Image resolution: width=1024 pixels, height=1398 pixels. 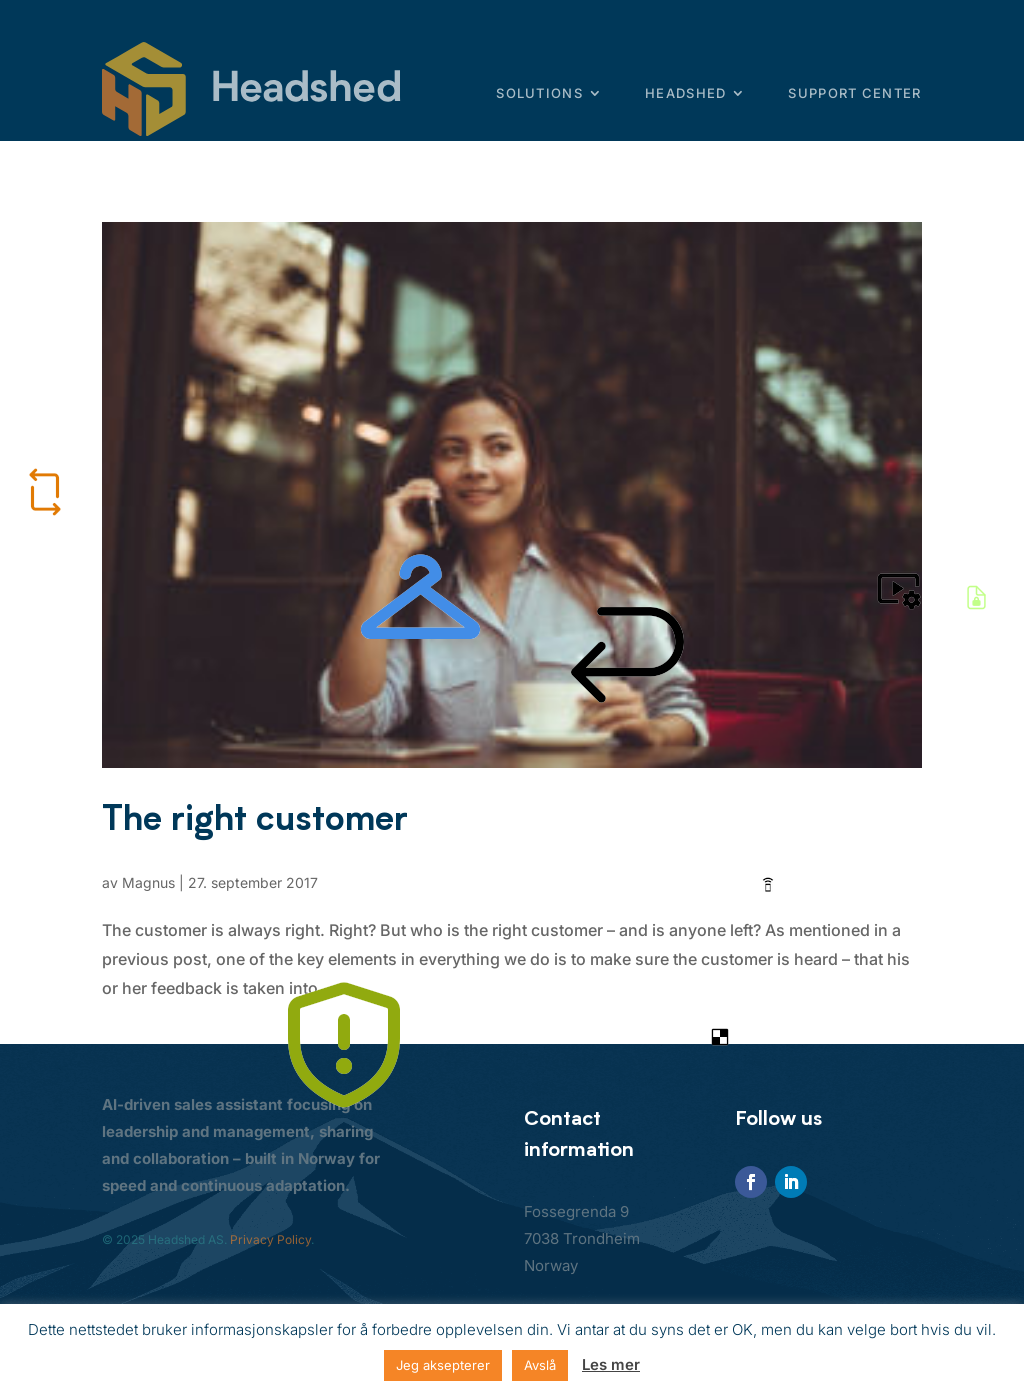 What do you see at coordinates (720, 1037) in the screenshot?
I see `indicates transparency in image editing software` at bounding box center [720, 1037].